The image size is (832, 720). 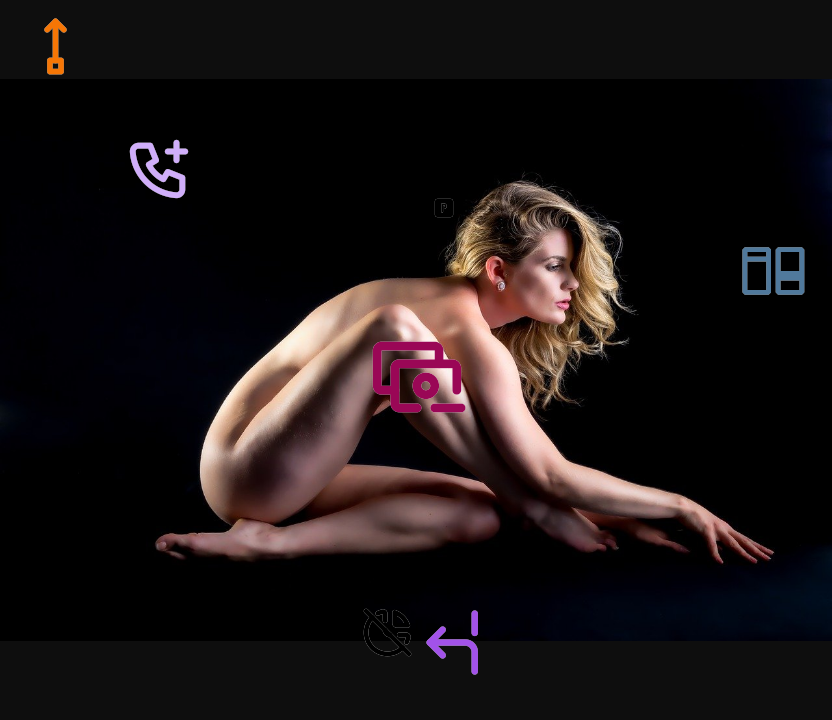 What do you see at coordinates (55, 46) in the screenshot?
I see `move item up in a list or hierarchy` at bounding box center [55, 46].